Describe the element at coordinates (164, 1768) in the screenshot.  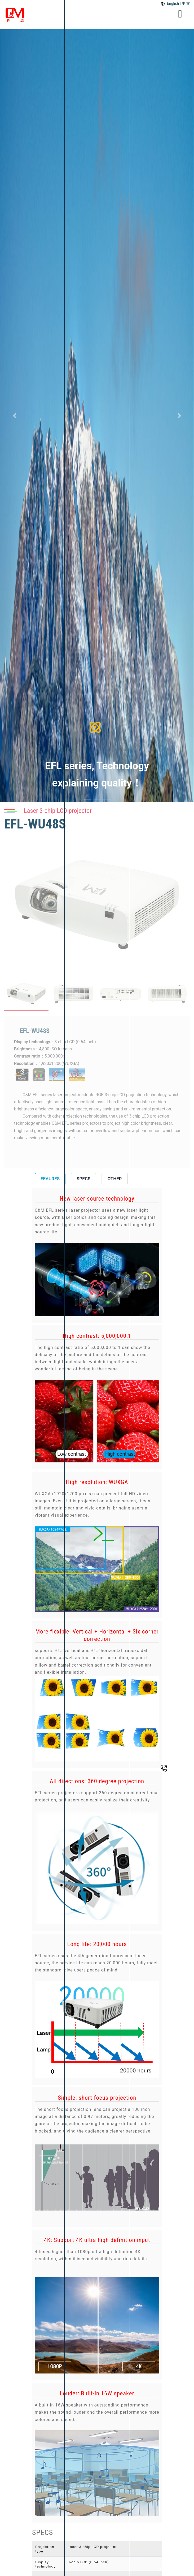
I see `make an outgoing call` at that location.